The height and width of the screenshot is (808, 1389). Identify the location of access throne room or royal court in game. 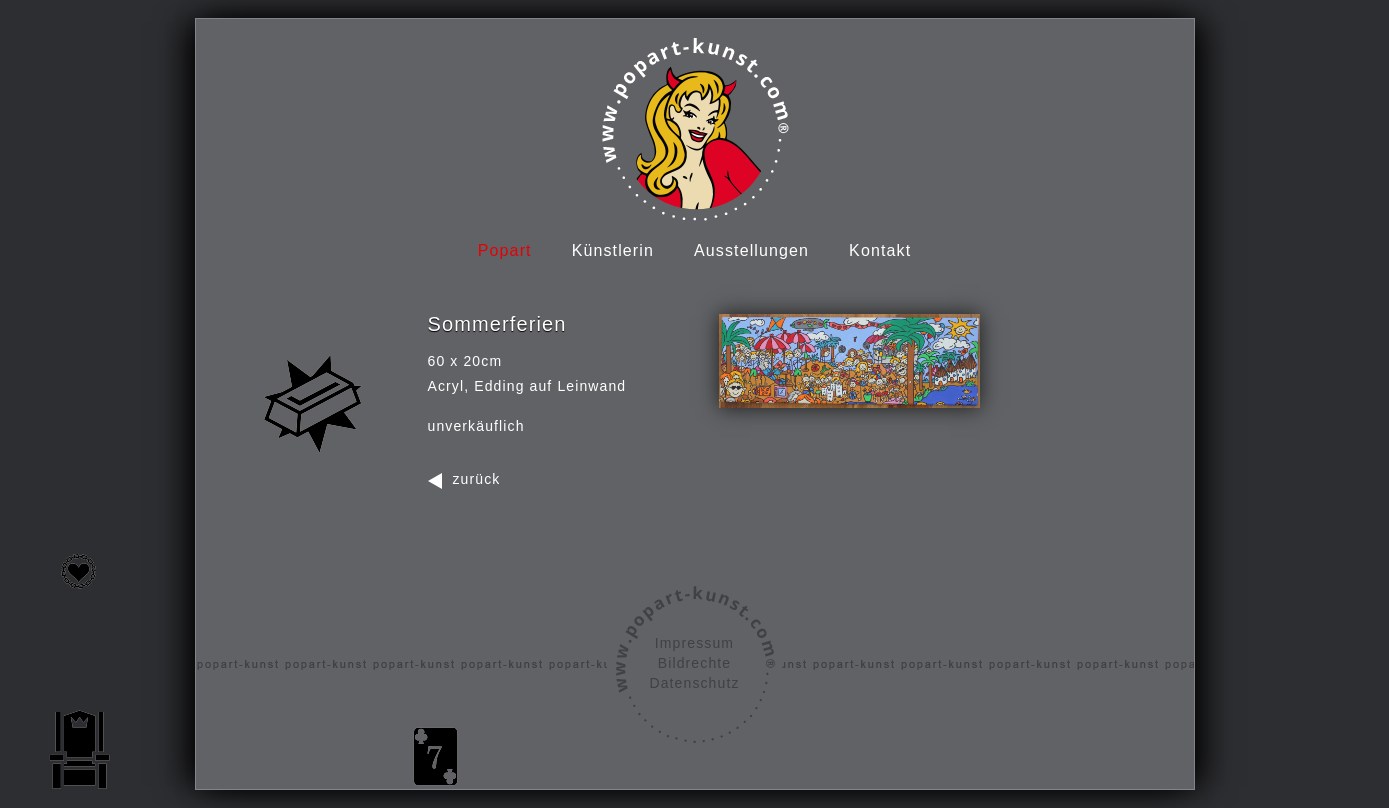
(79, 749).